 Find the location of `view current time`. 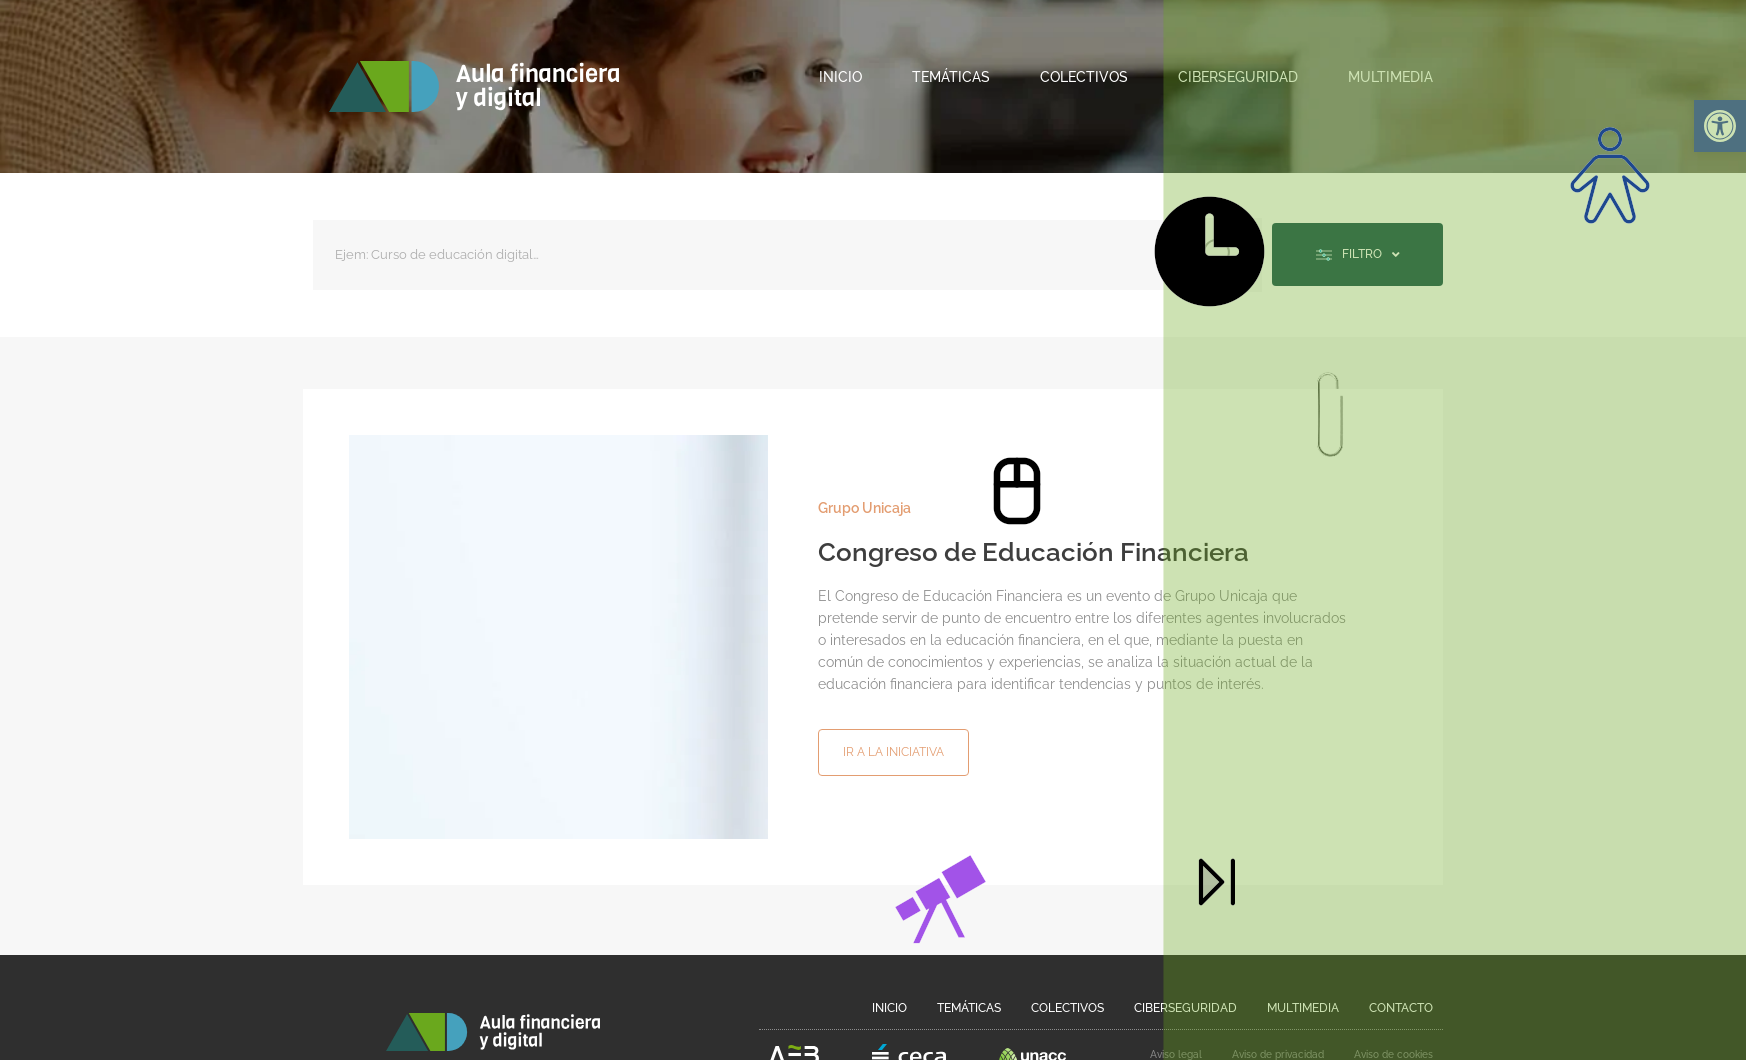

view current time is located at coordinates (1209, 251).